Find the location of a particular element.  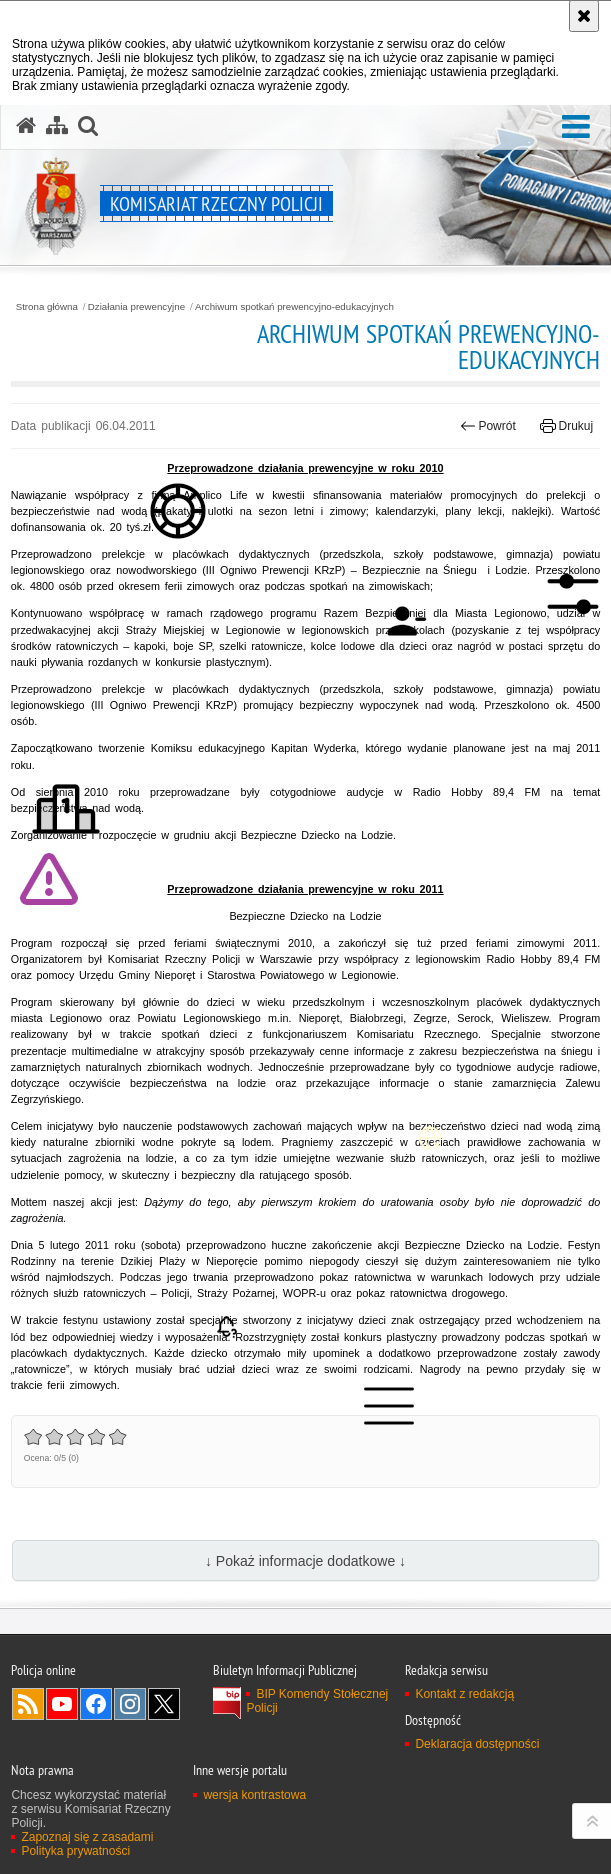

no internet connection is located at coordinates (430, 1138).